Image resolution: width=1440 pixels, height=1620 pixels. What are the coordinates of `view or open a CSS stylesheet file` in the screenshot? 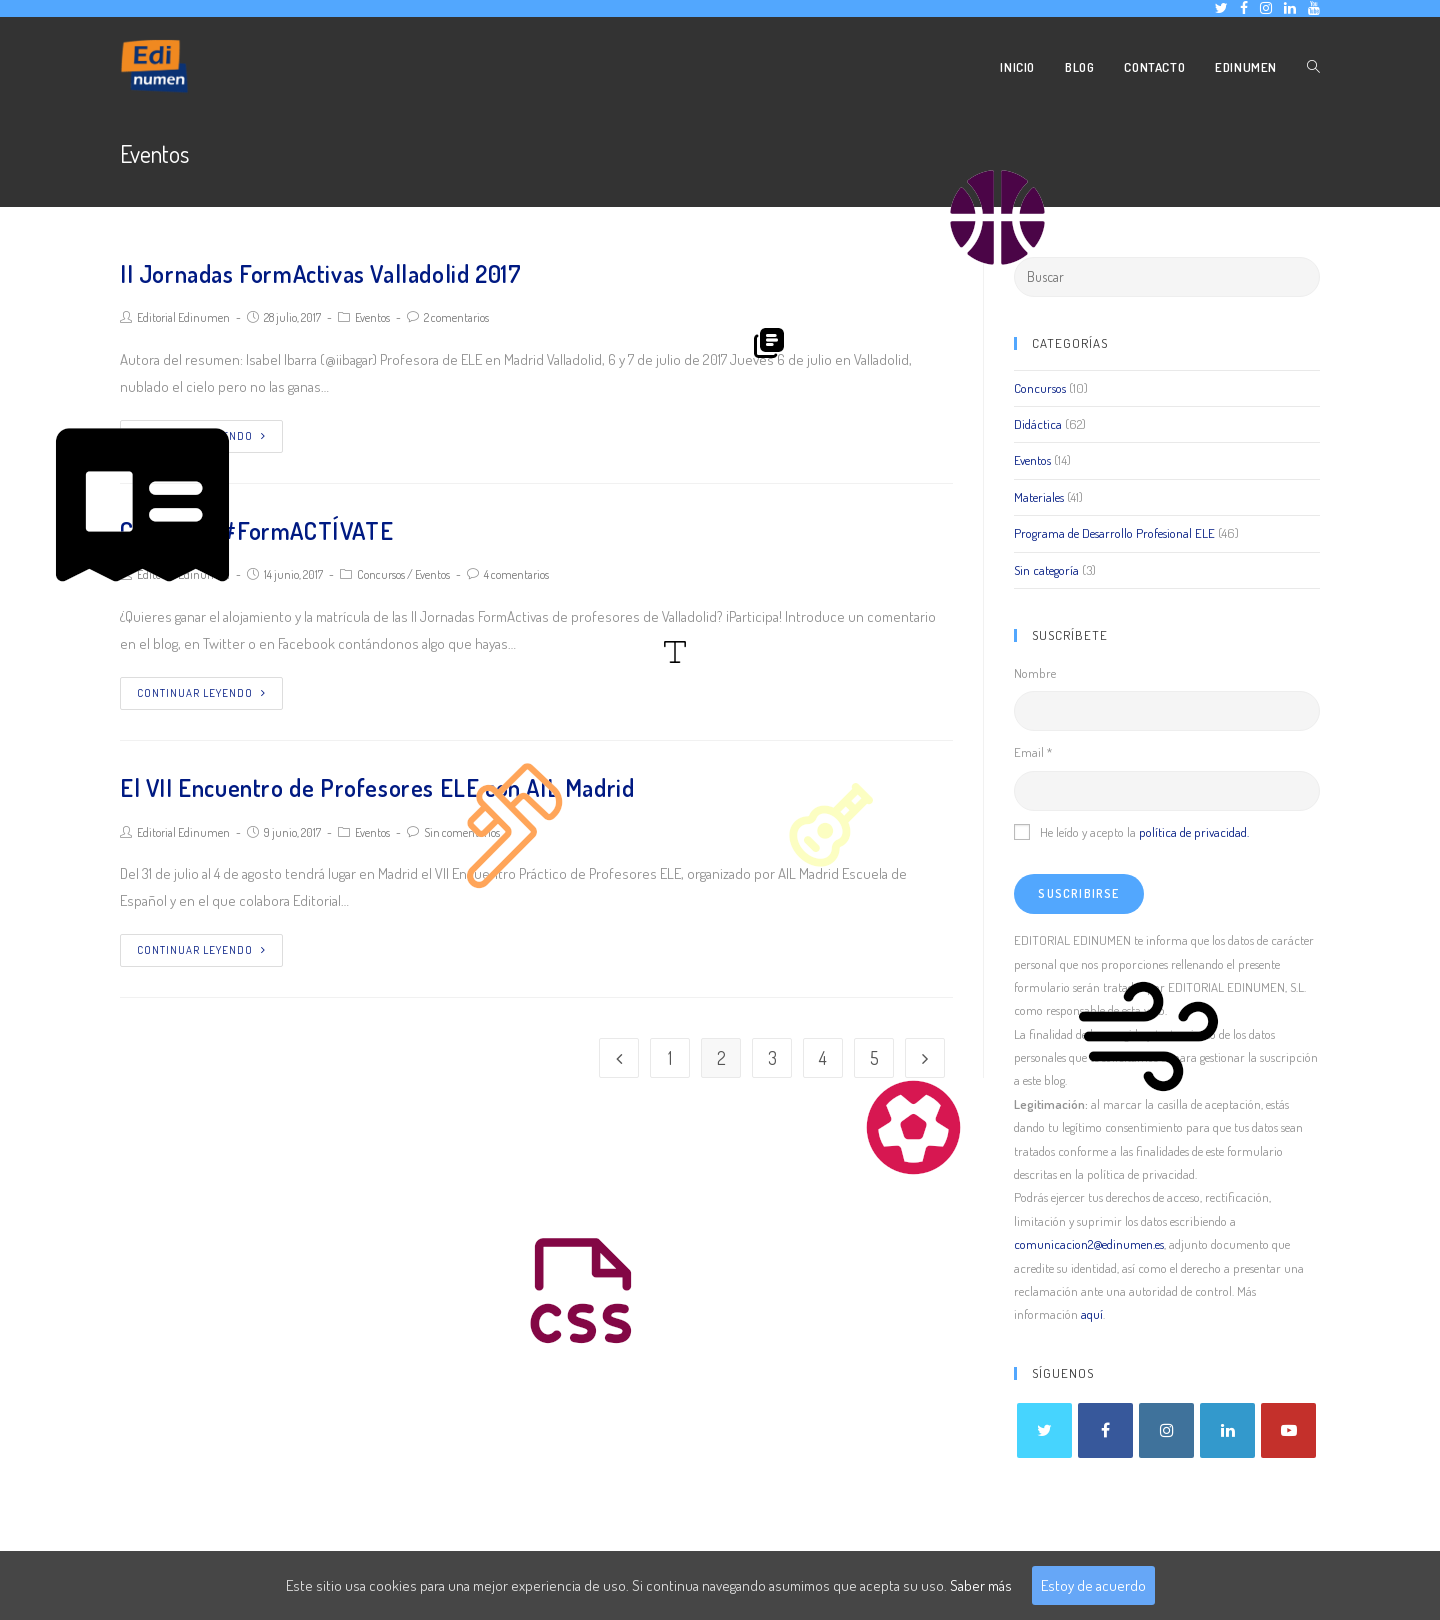 It's located at (583, 1295).